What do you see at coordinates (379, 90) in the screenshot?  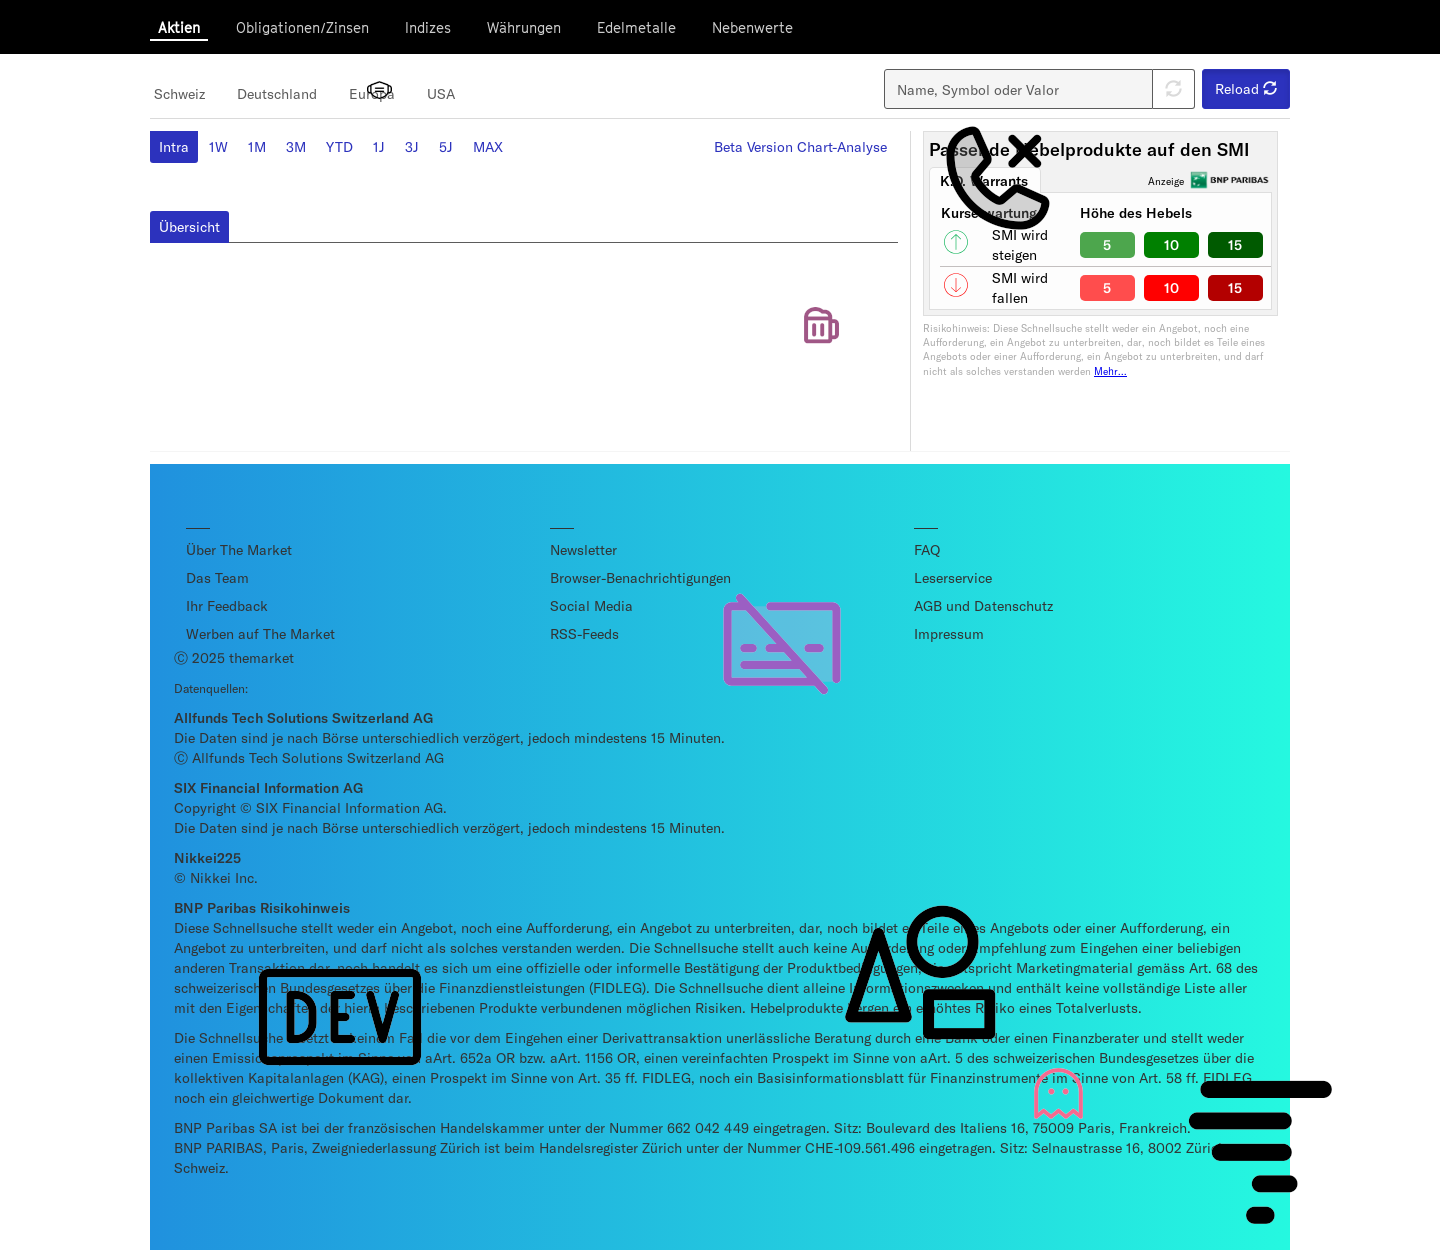 I see `indicates mask required area or health guidelines` at bounding box center [379, 90].